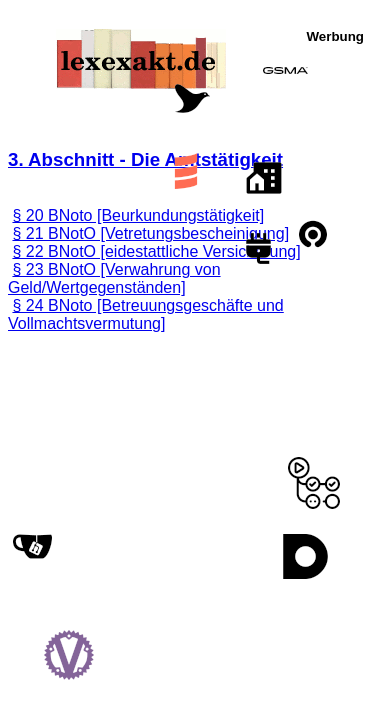 This screenshot has width=375, height=720. What do you see at coordinates (264, 178) in the screenshot?
I see `access community features or forums` at bounding box center [264, 178].